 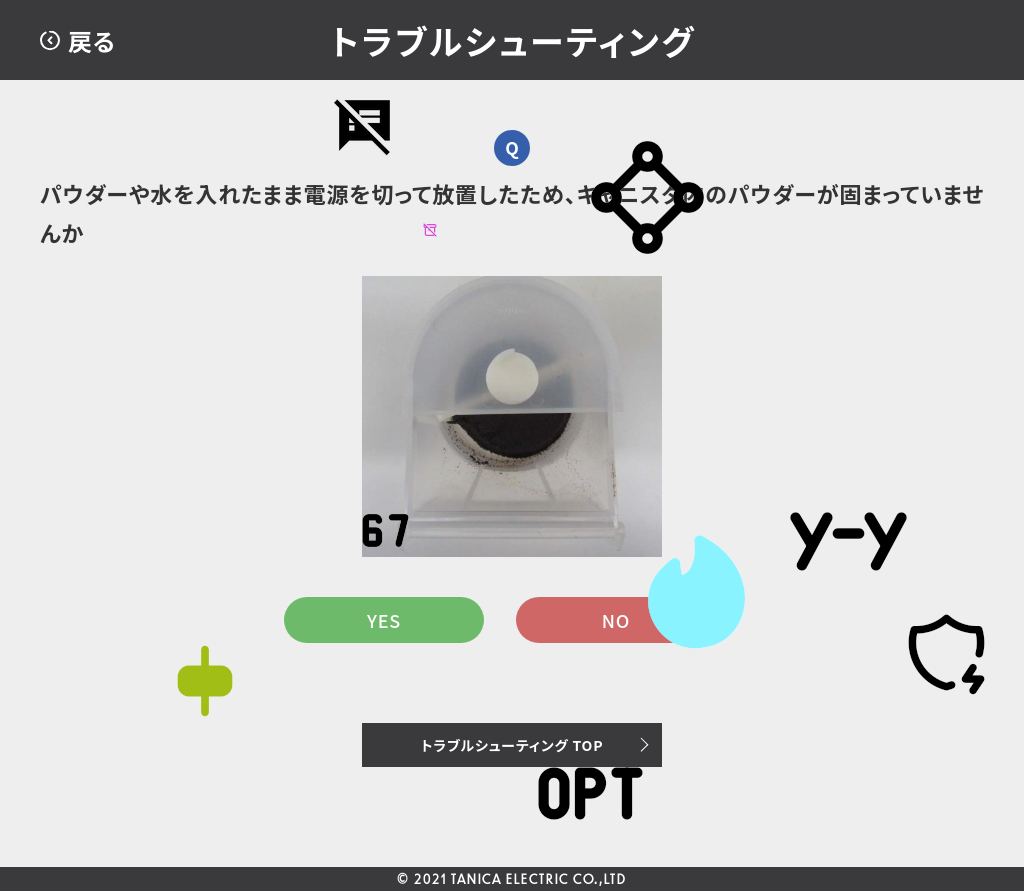 I want to click on open tinder dating app, so click(x=696, y=594).